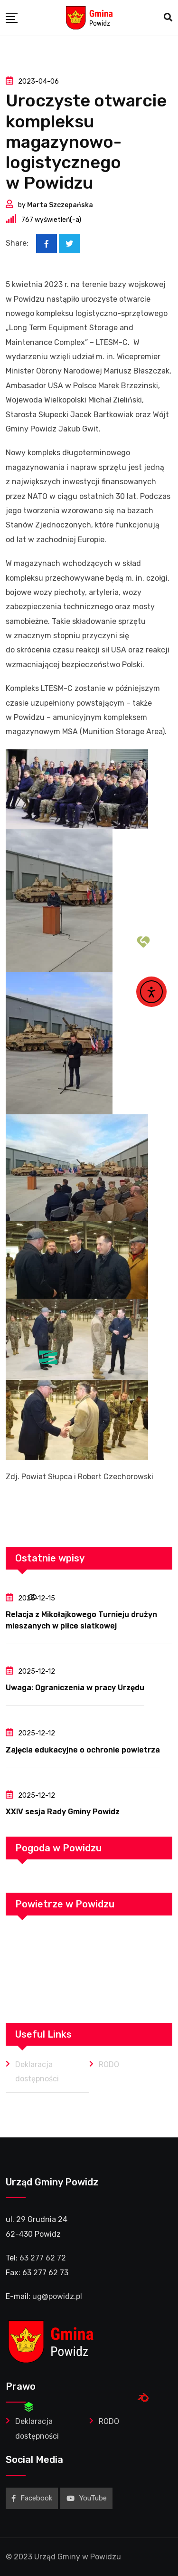 The image size is (178, 2576). I want to click on view stacked layers or content, so click(28, 2407).